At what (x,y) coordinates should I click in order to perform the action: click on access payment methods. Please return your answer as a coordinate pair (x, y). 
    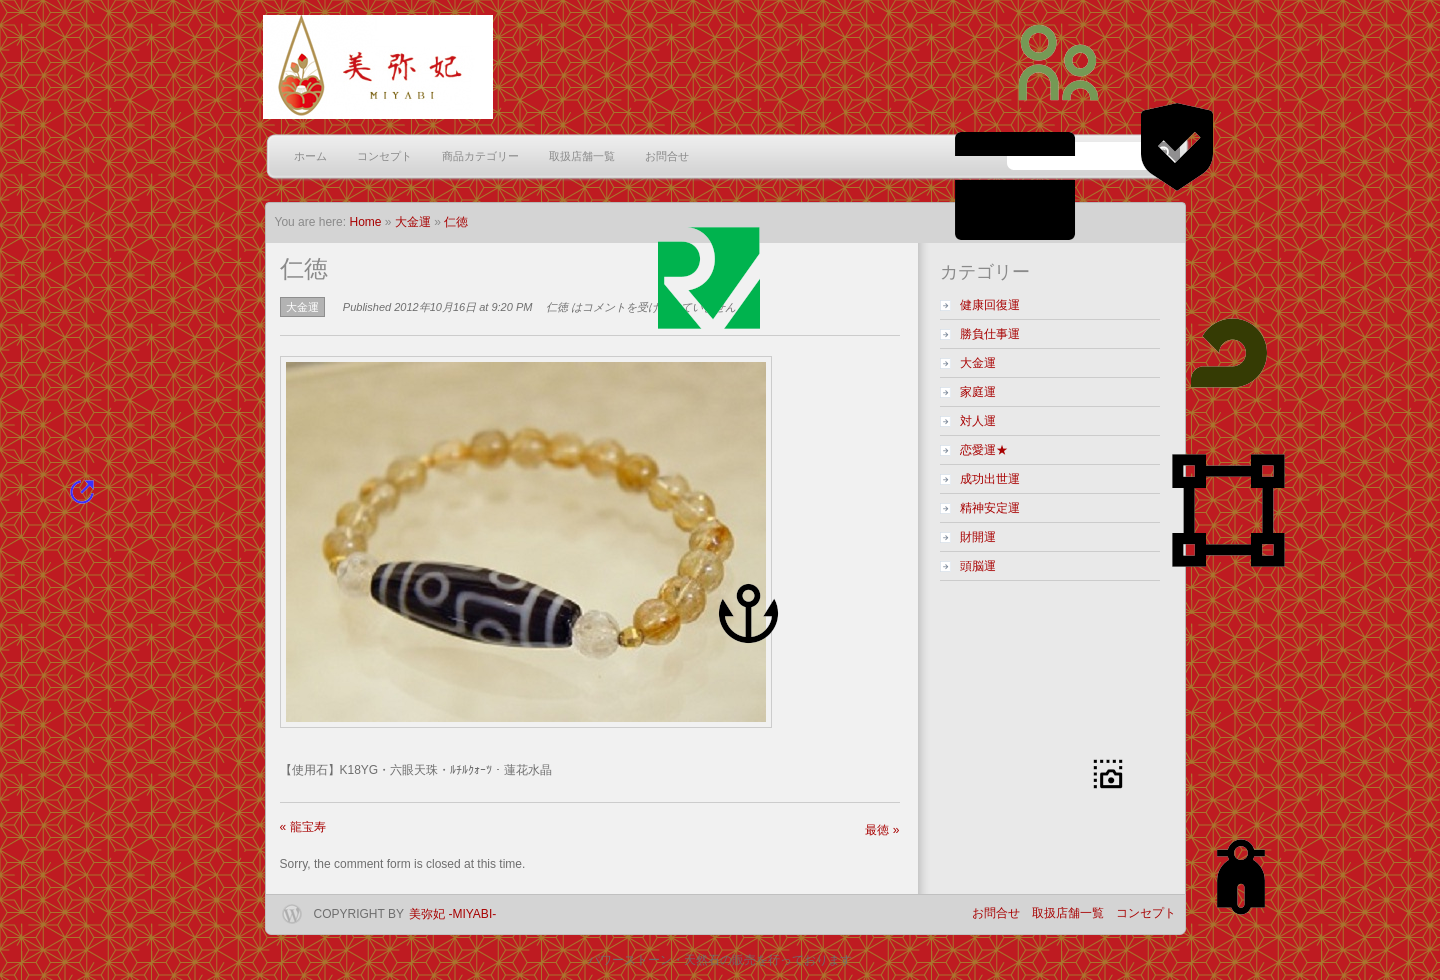
    Looking at the image, I should click on (1015, 186).